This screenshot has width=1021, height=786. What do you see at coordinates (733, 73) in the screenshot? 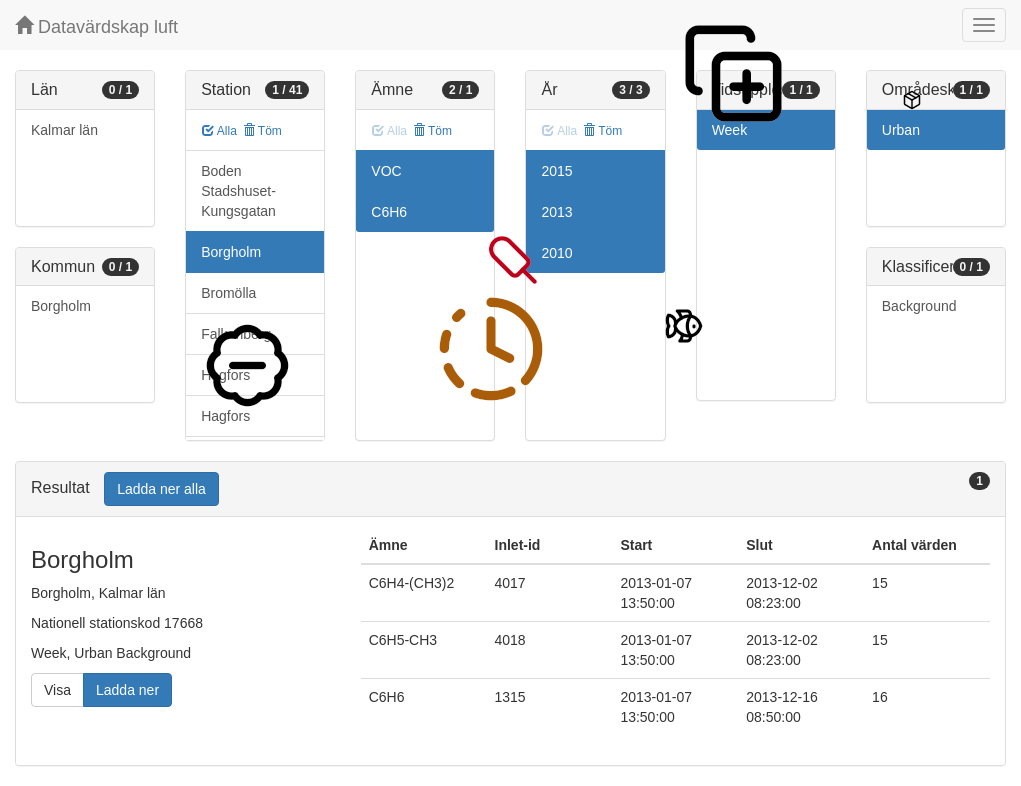
I see `duplicate and add a new item` at bounding box center [733, 73].